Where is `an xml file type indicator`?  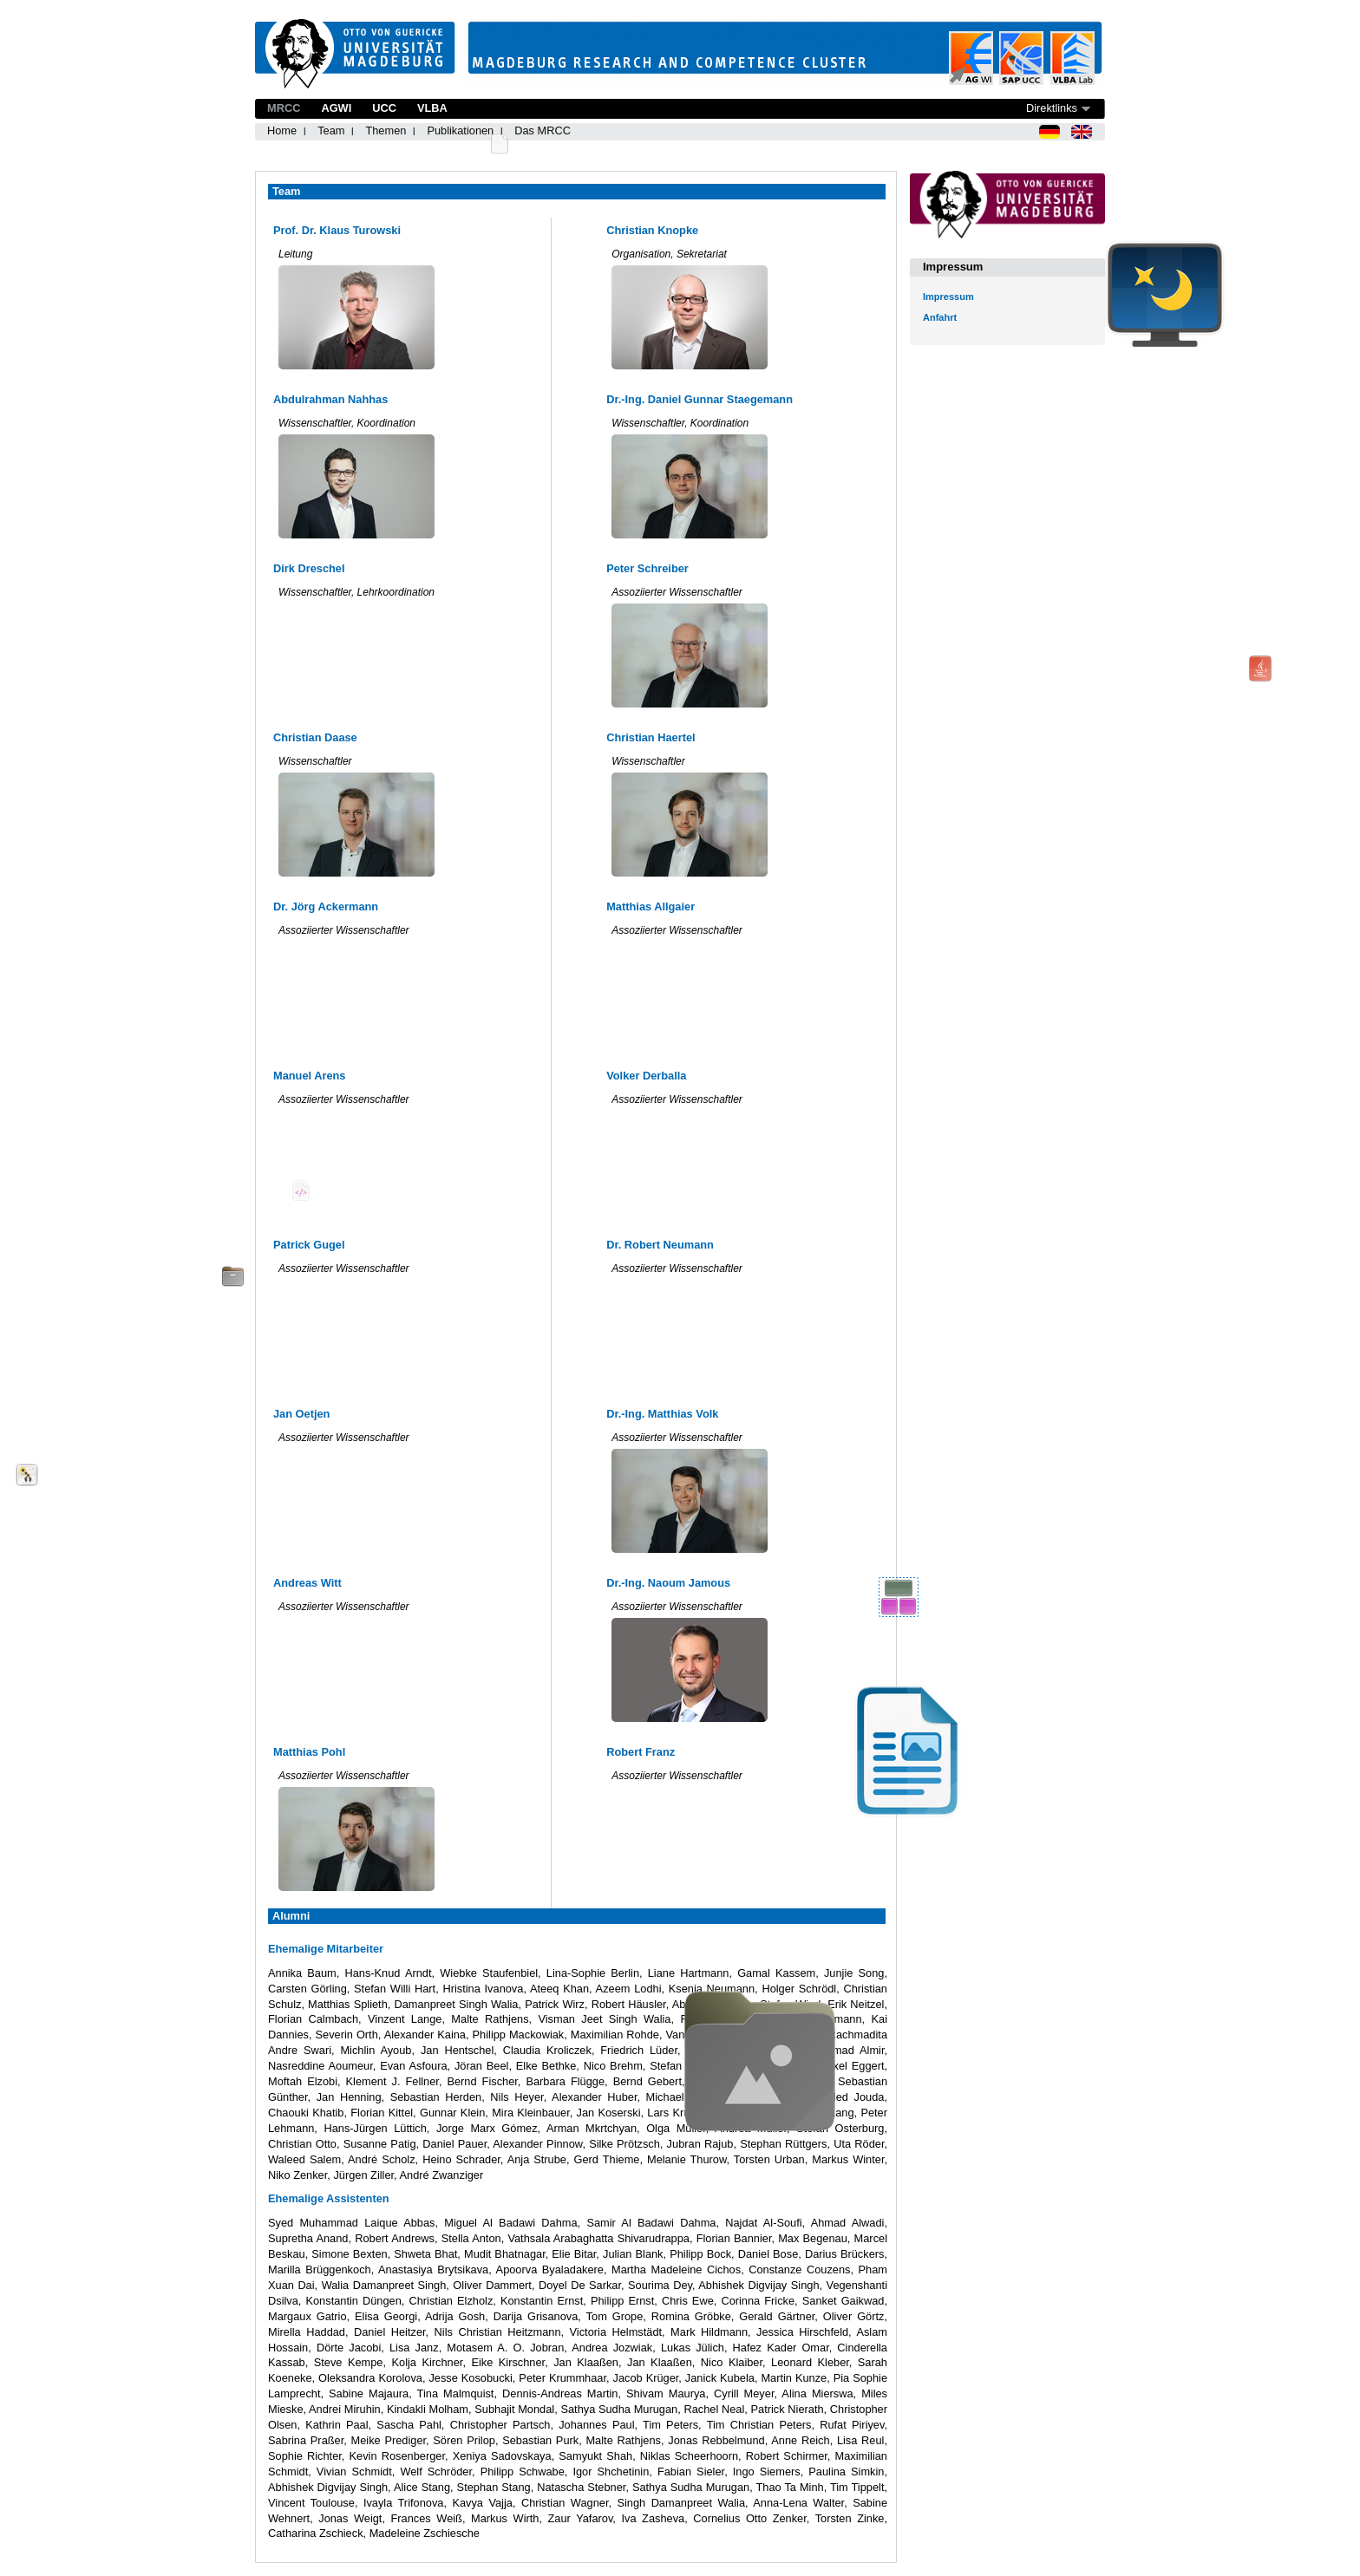
an xml file type indicator is located at coordinates (301, 1190).